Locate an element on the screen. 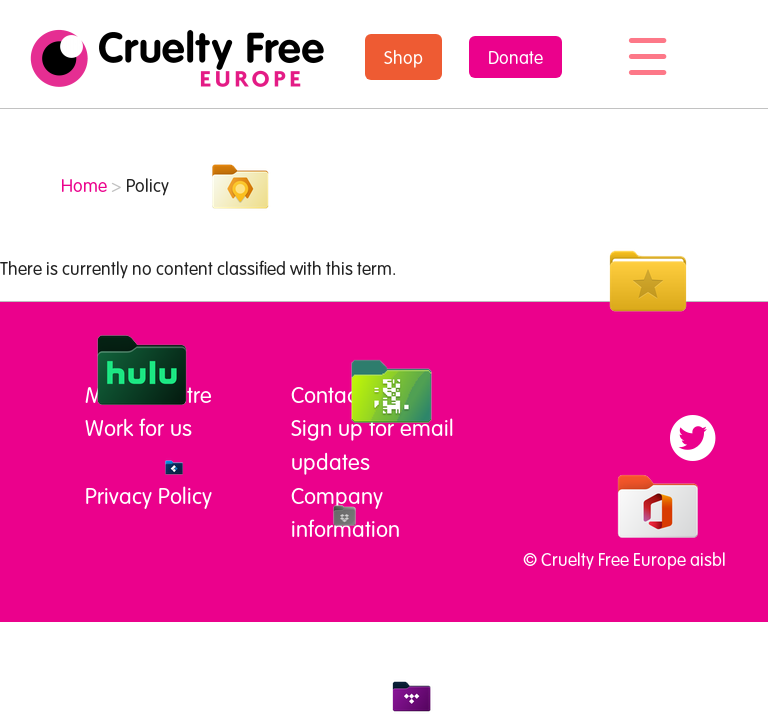 The height and width of the screenshot is (720, 768). open dropbox synced folder is located at coordinates (344, 515).